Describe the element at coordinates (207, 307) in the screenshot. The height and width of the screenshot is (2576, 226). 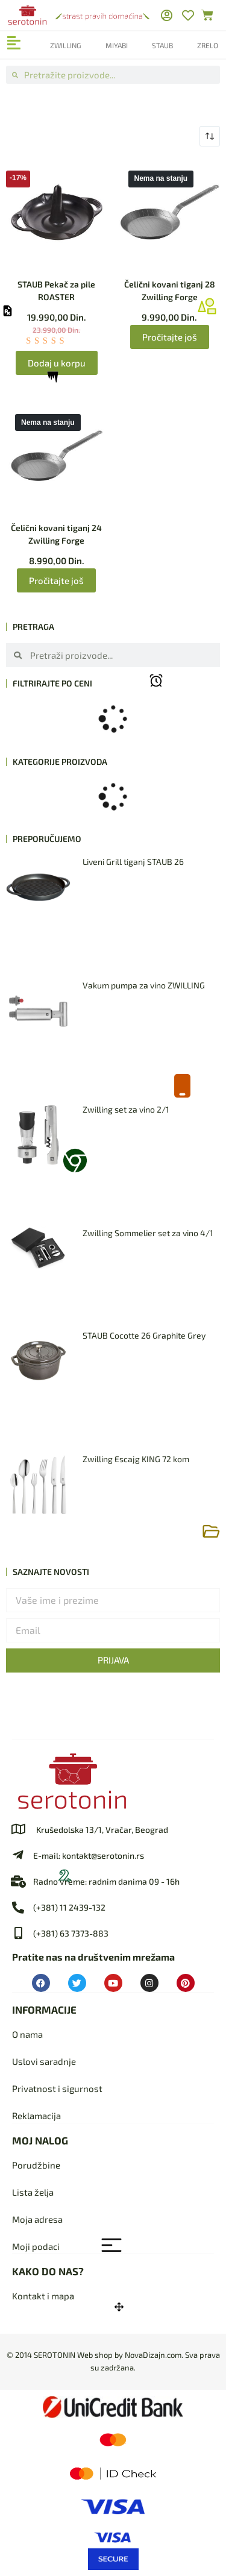
I see `access shape tools or drawing elements` at that location.